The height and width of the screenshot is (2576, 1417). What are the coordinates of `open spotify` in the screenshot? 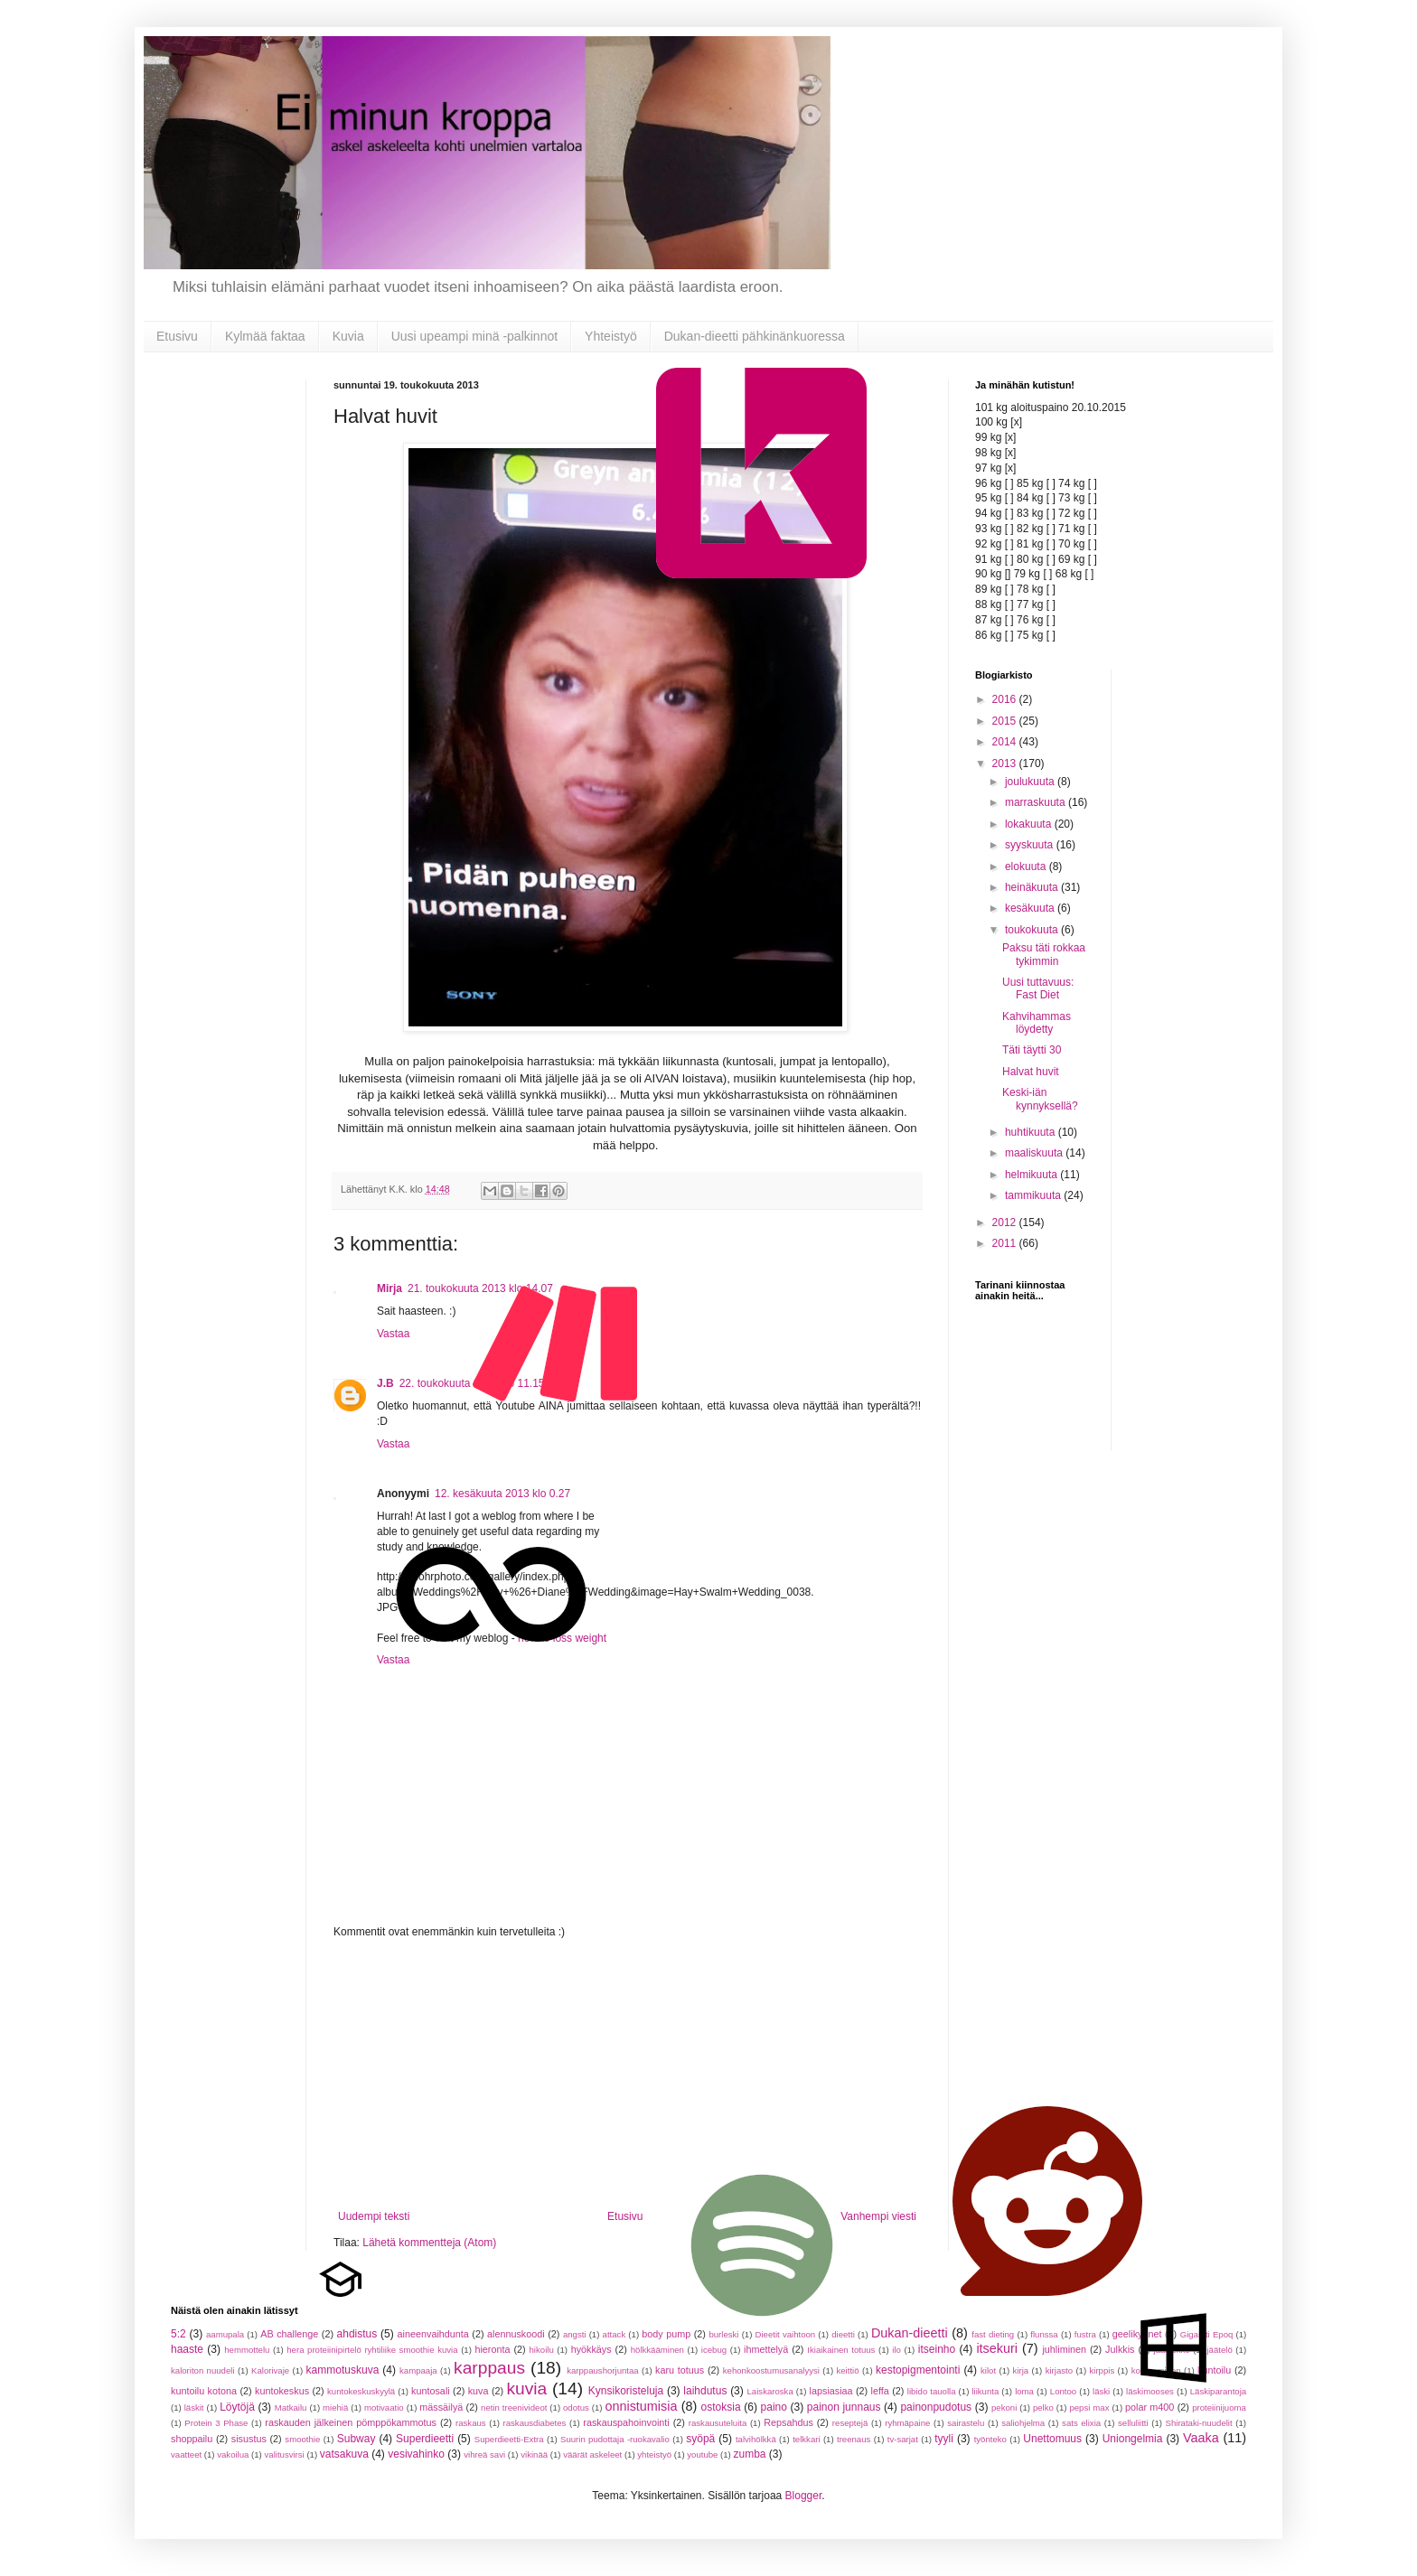 It's located at (762, 2245).